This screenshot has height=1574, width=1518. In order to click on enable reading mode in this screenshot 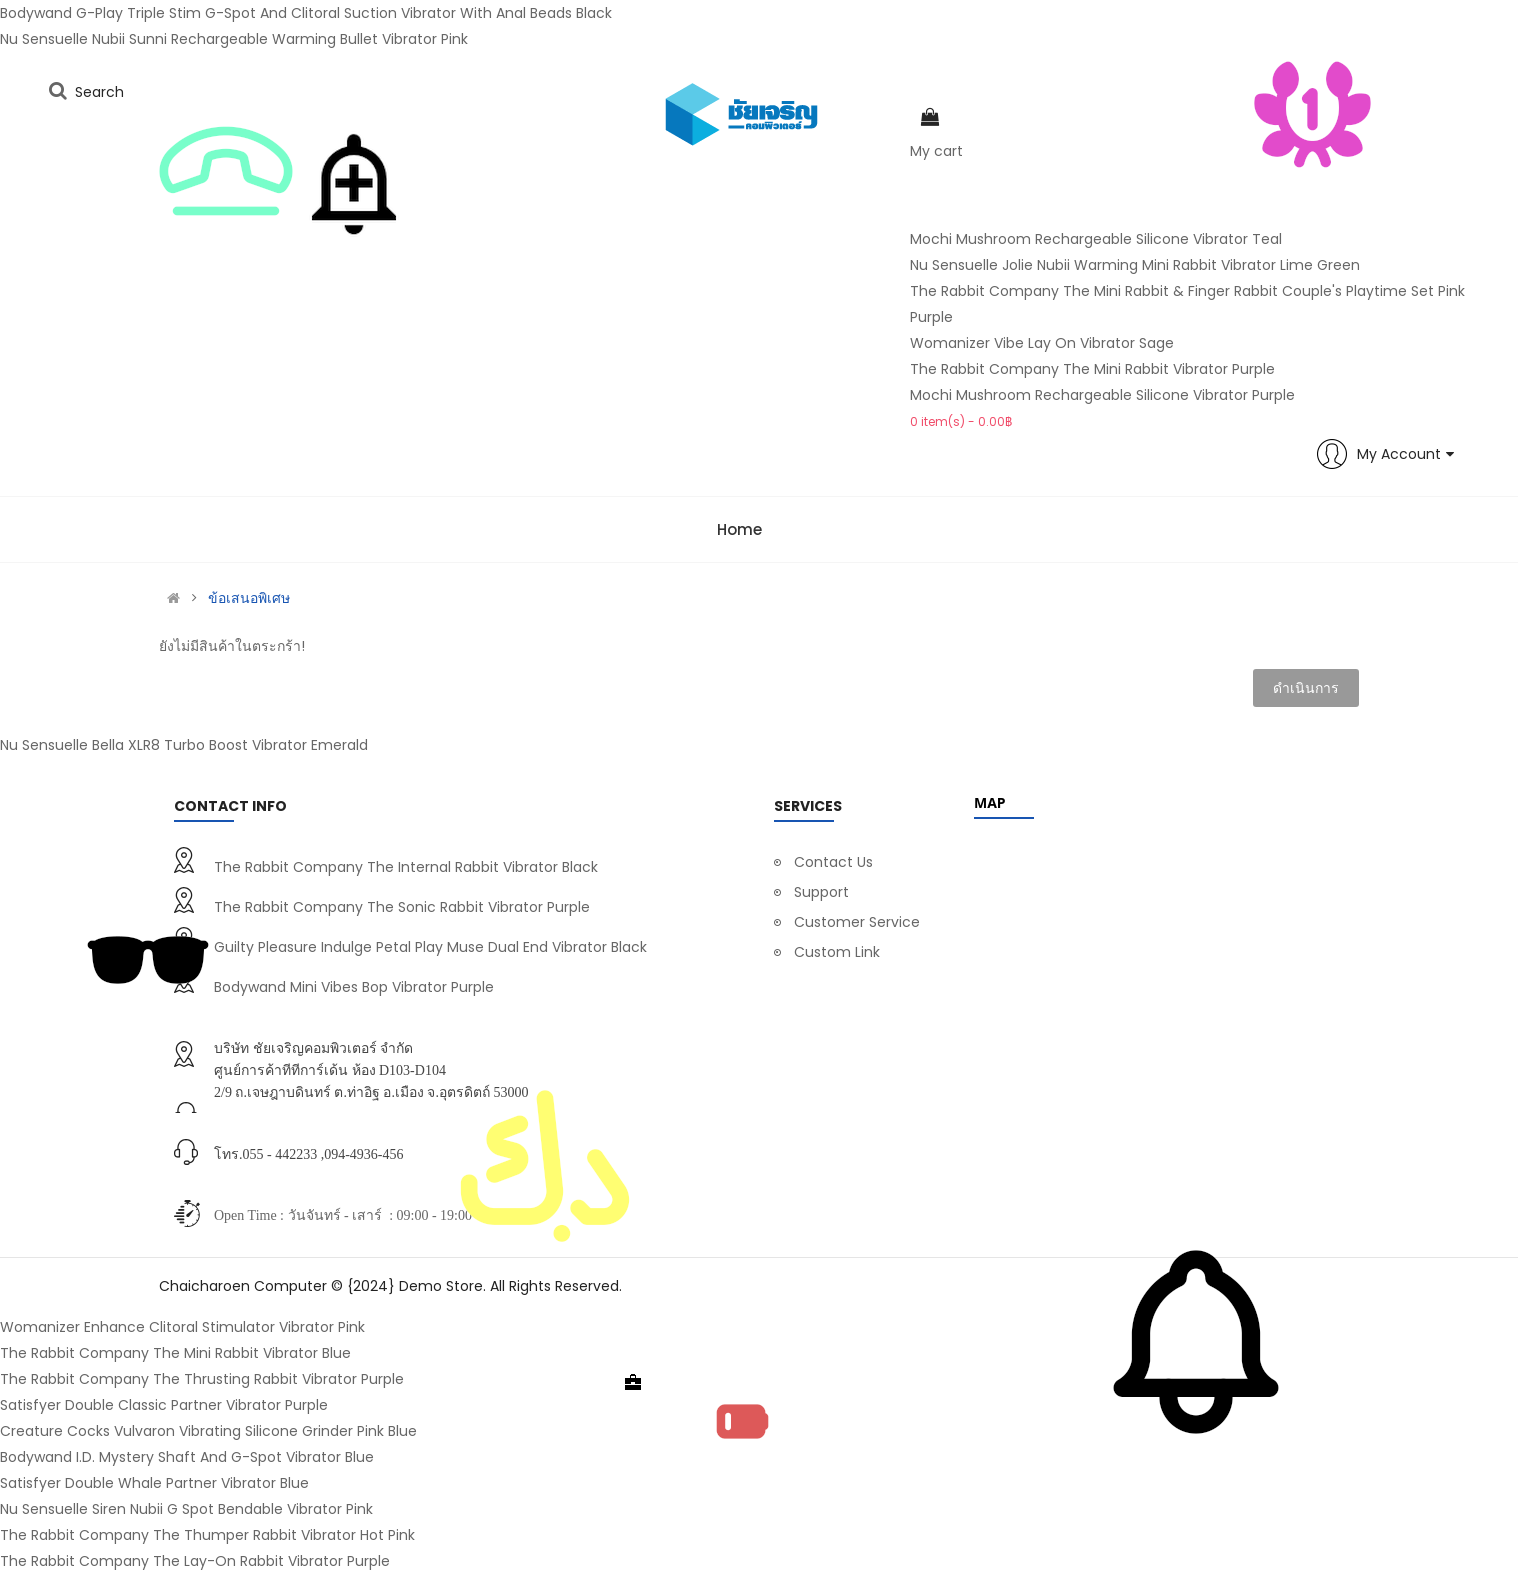, I will do `click(148, 960)`.